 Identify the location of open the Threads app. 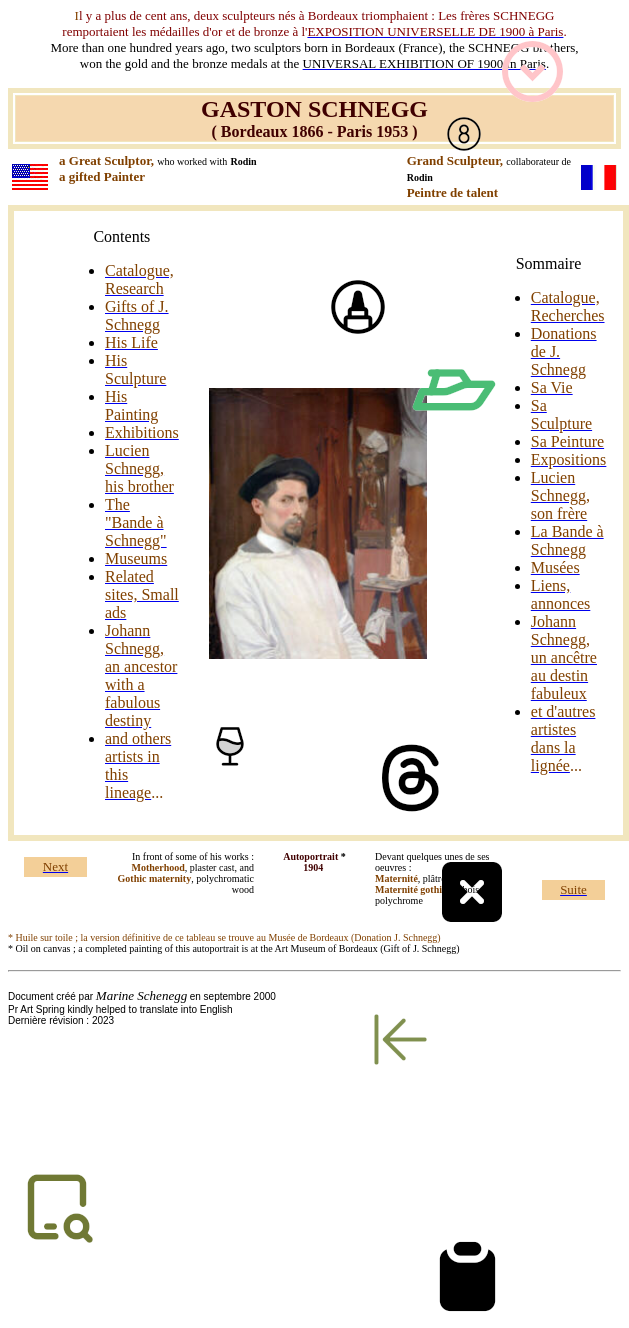
(412, 778).